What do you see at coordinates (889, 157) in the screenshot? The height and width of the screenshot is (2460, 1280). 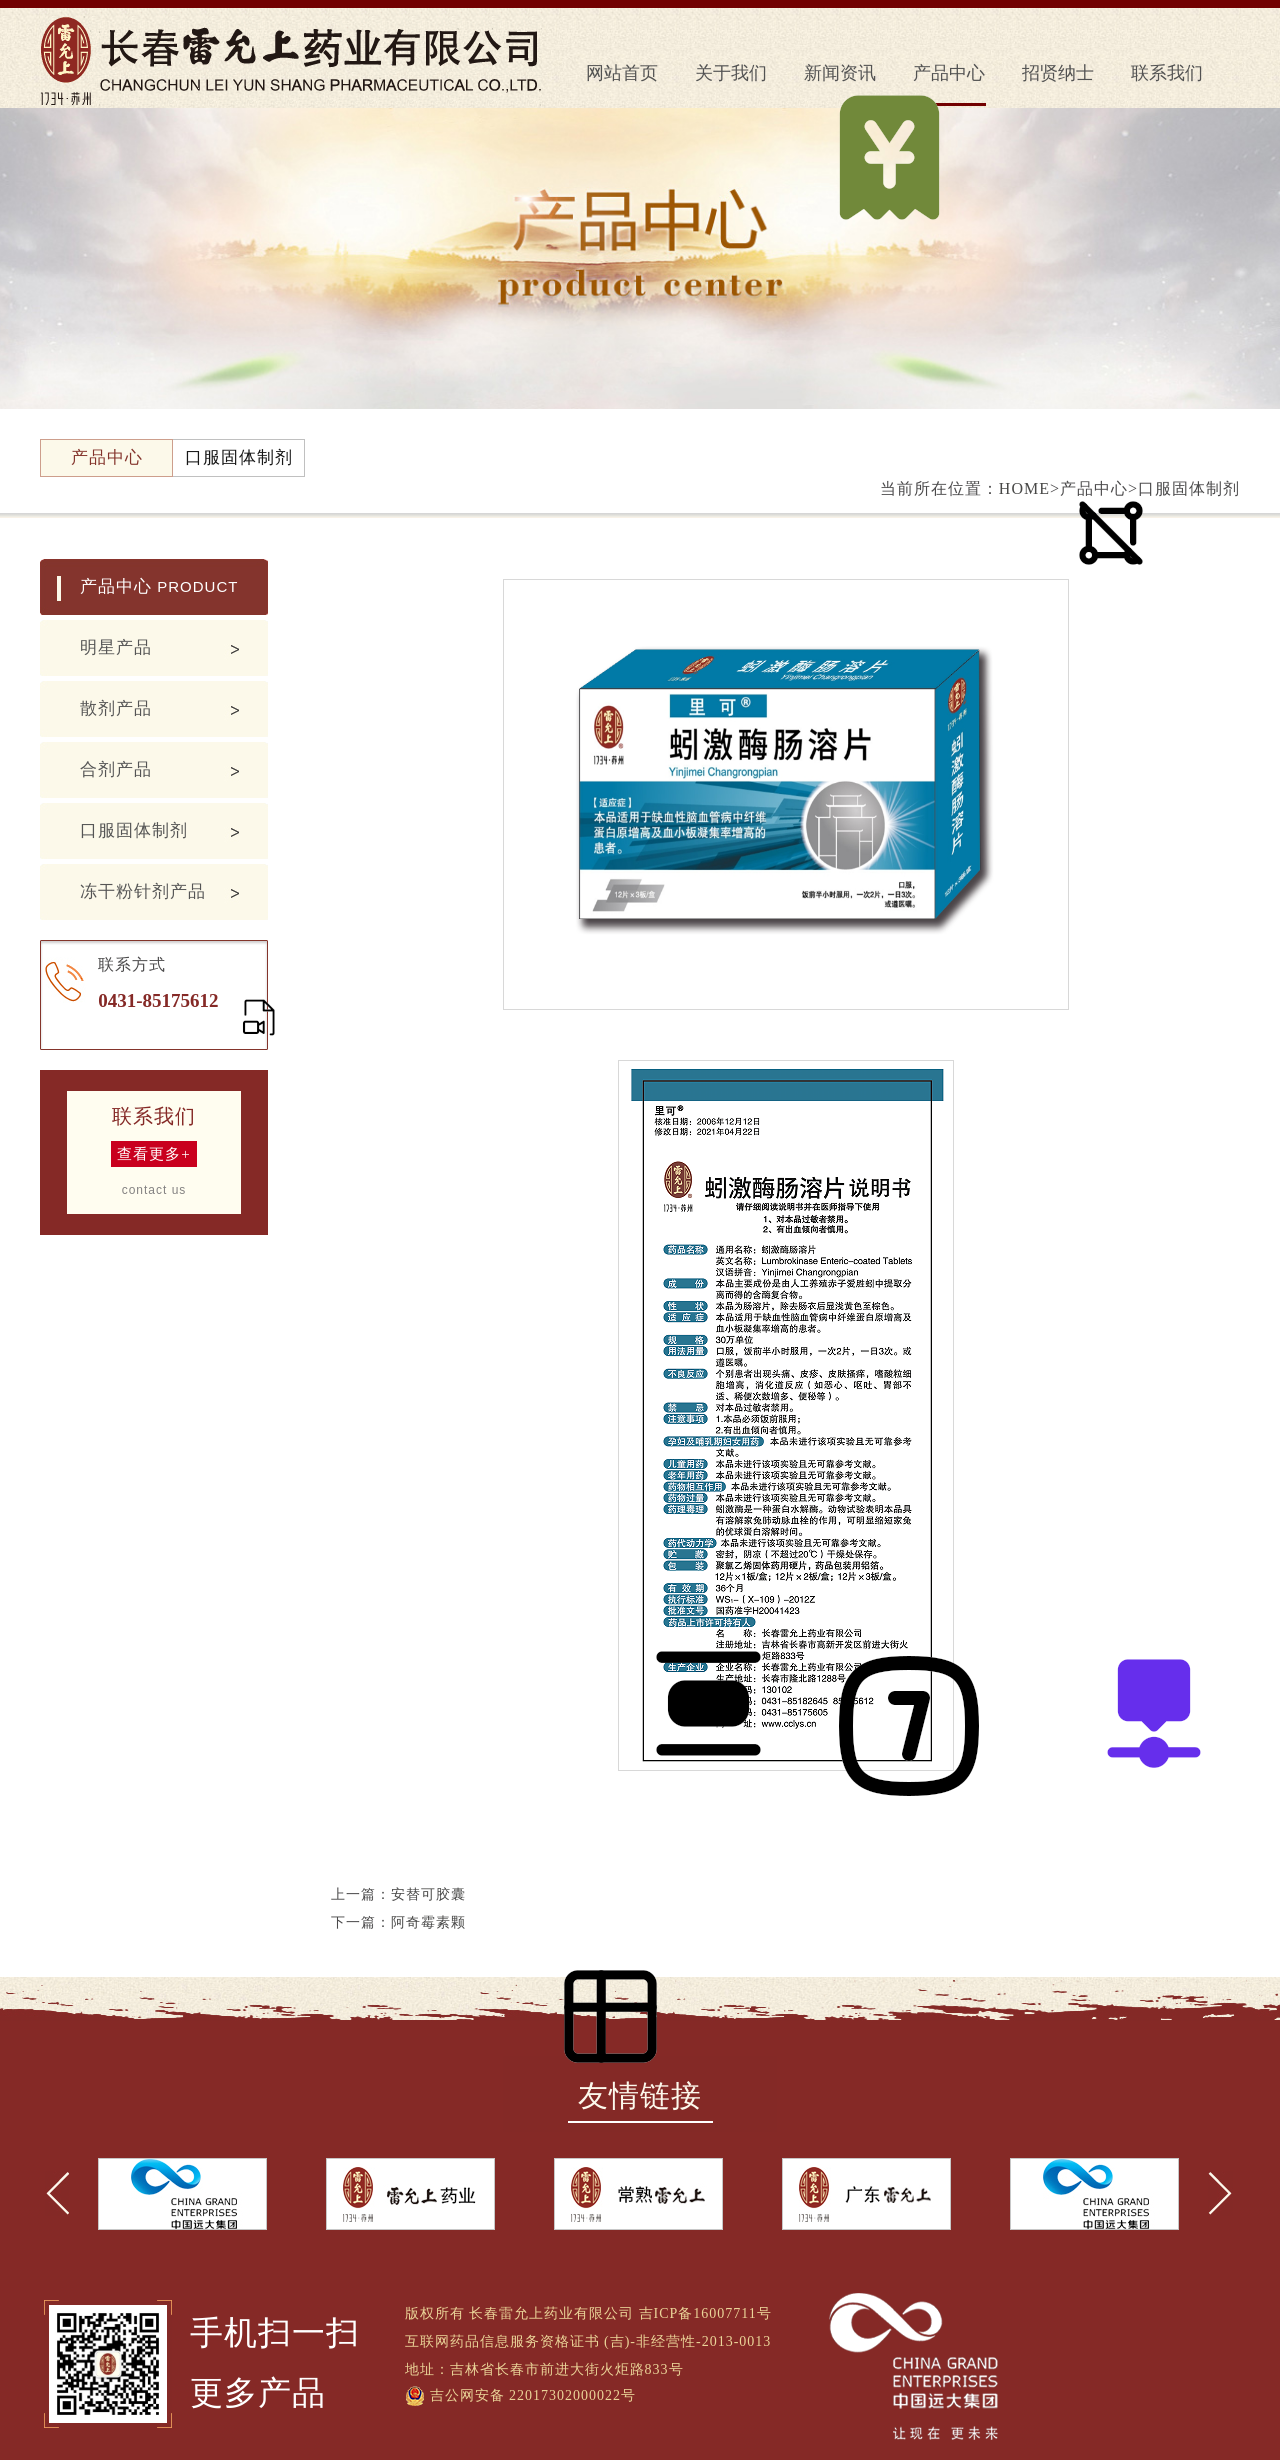 I see `view receipt or transaction in yuan currency` at bounding box center [889, 157].